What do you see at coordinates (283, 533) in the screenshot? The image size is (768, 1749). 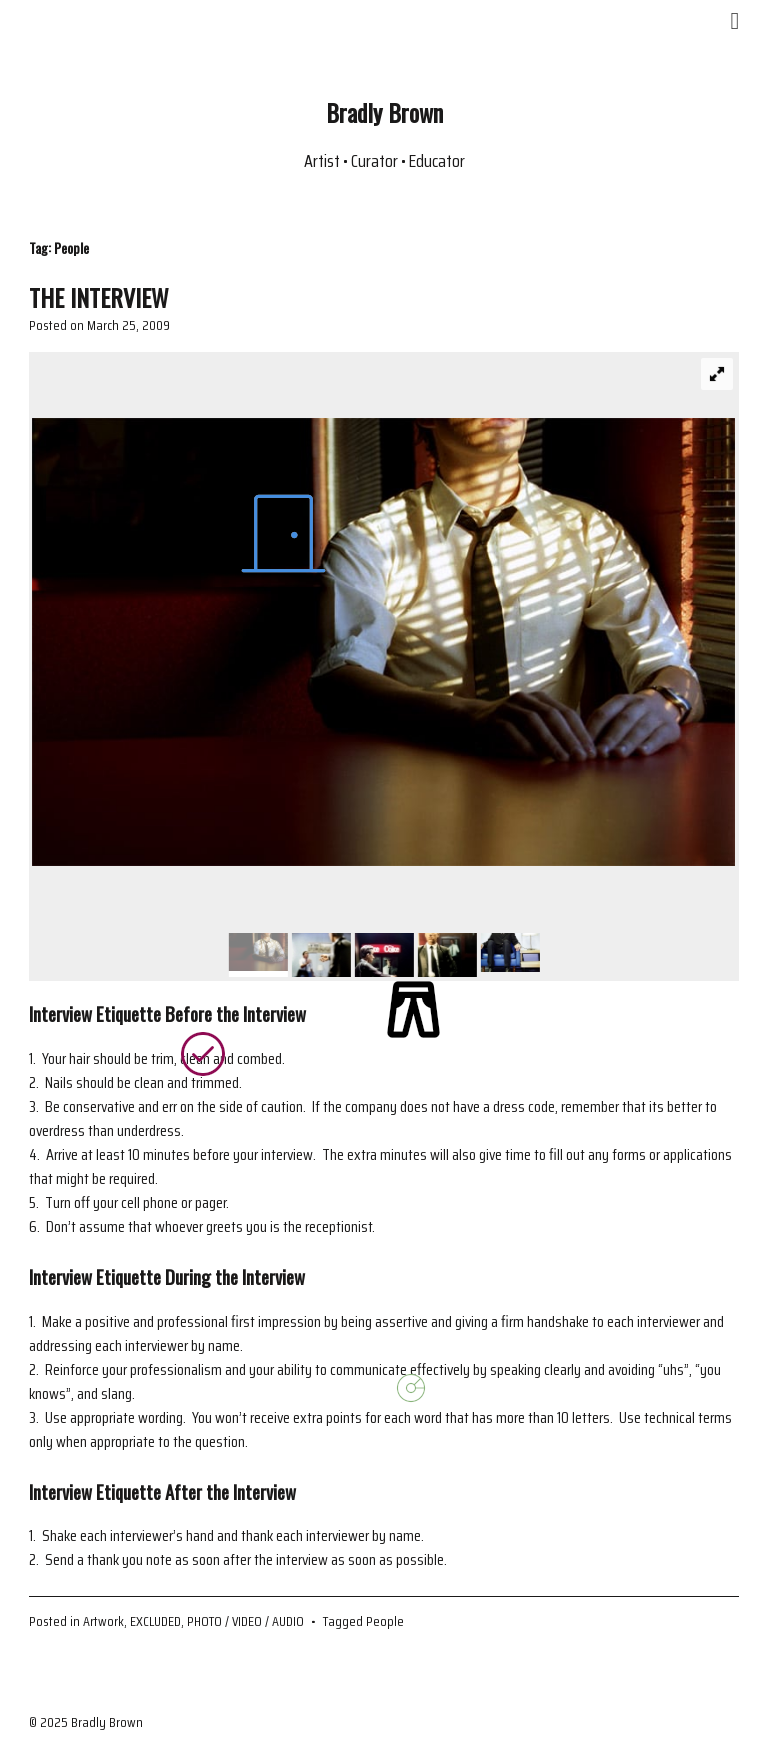 I see `log out or exit the application` at bounding box center [283, 533].